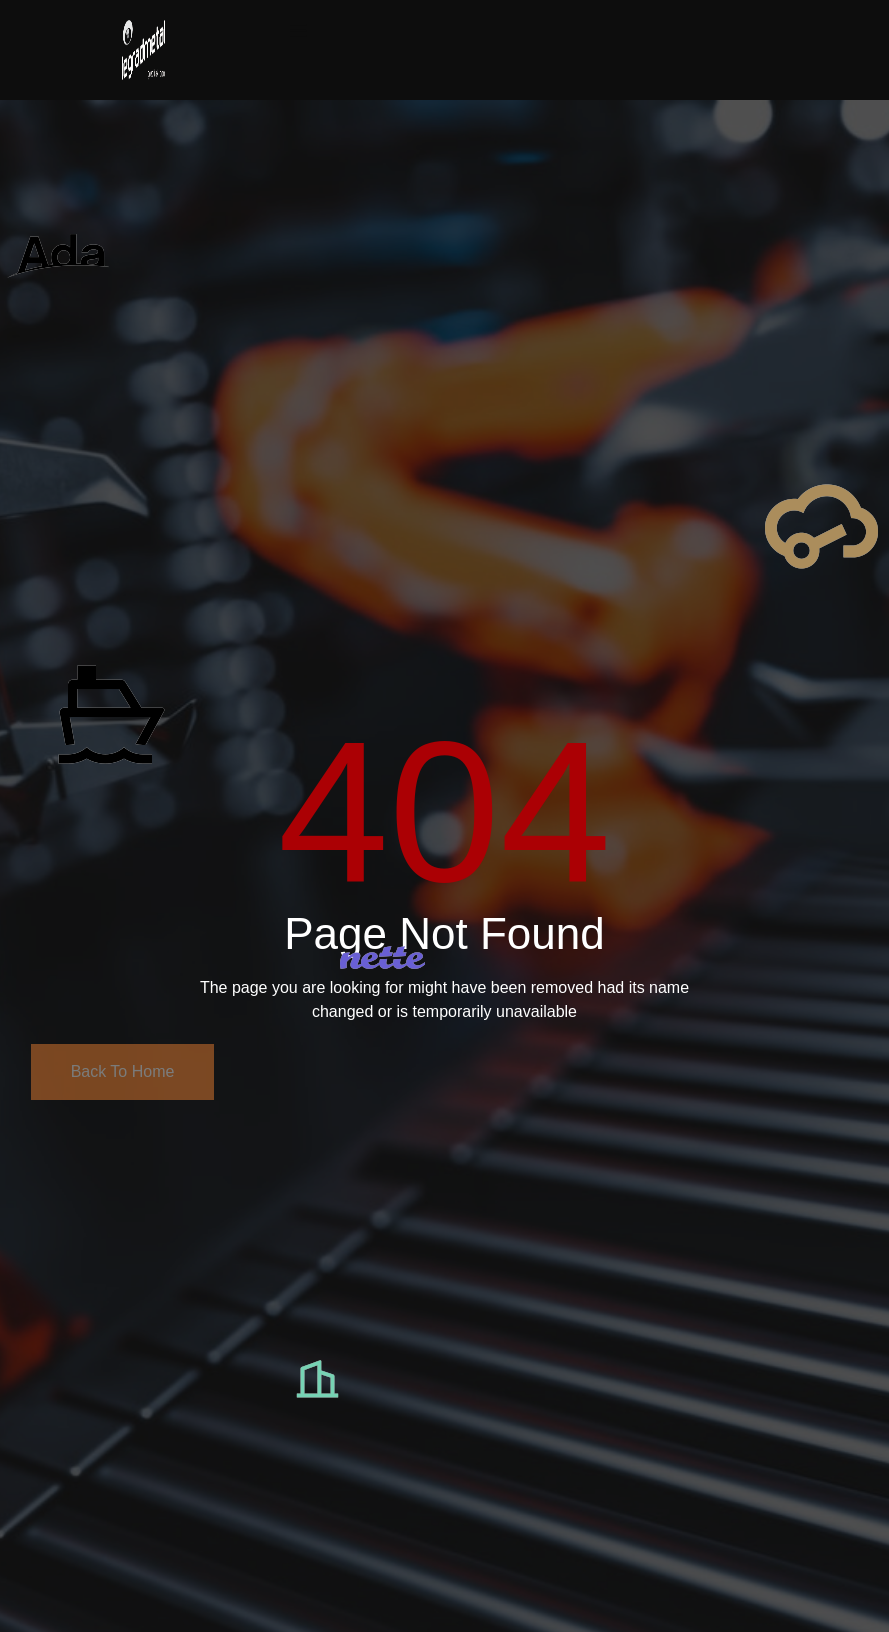 The image size is (889, 1632). What do you see at coordinates (382, 957) in the screenshot?
I see `nette framework logo` at bounding box center [382, 957].